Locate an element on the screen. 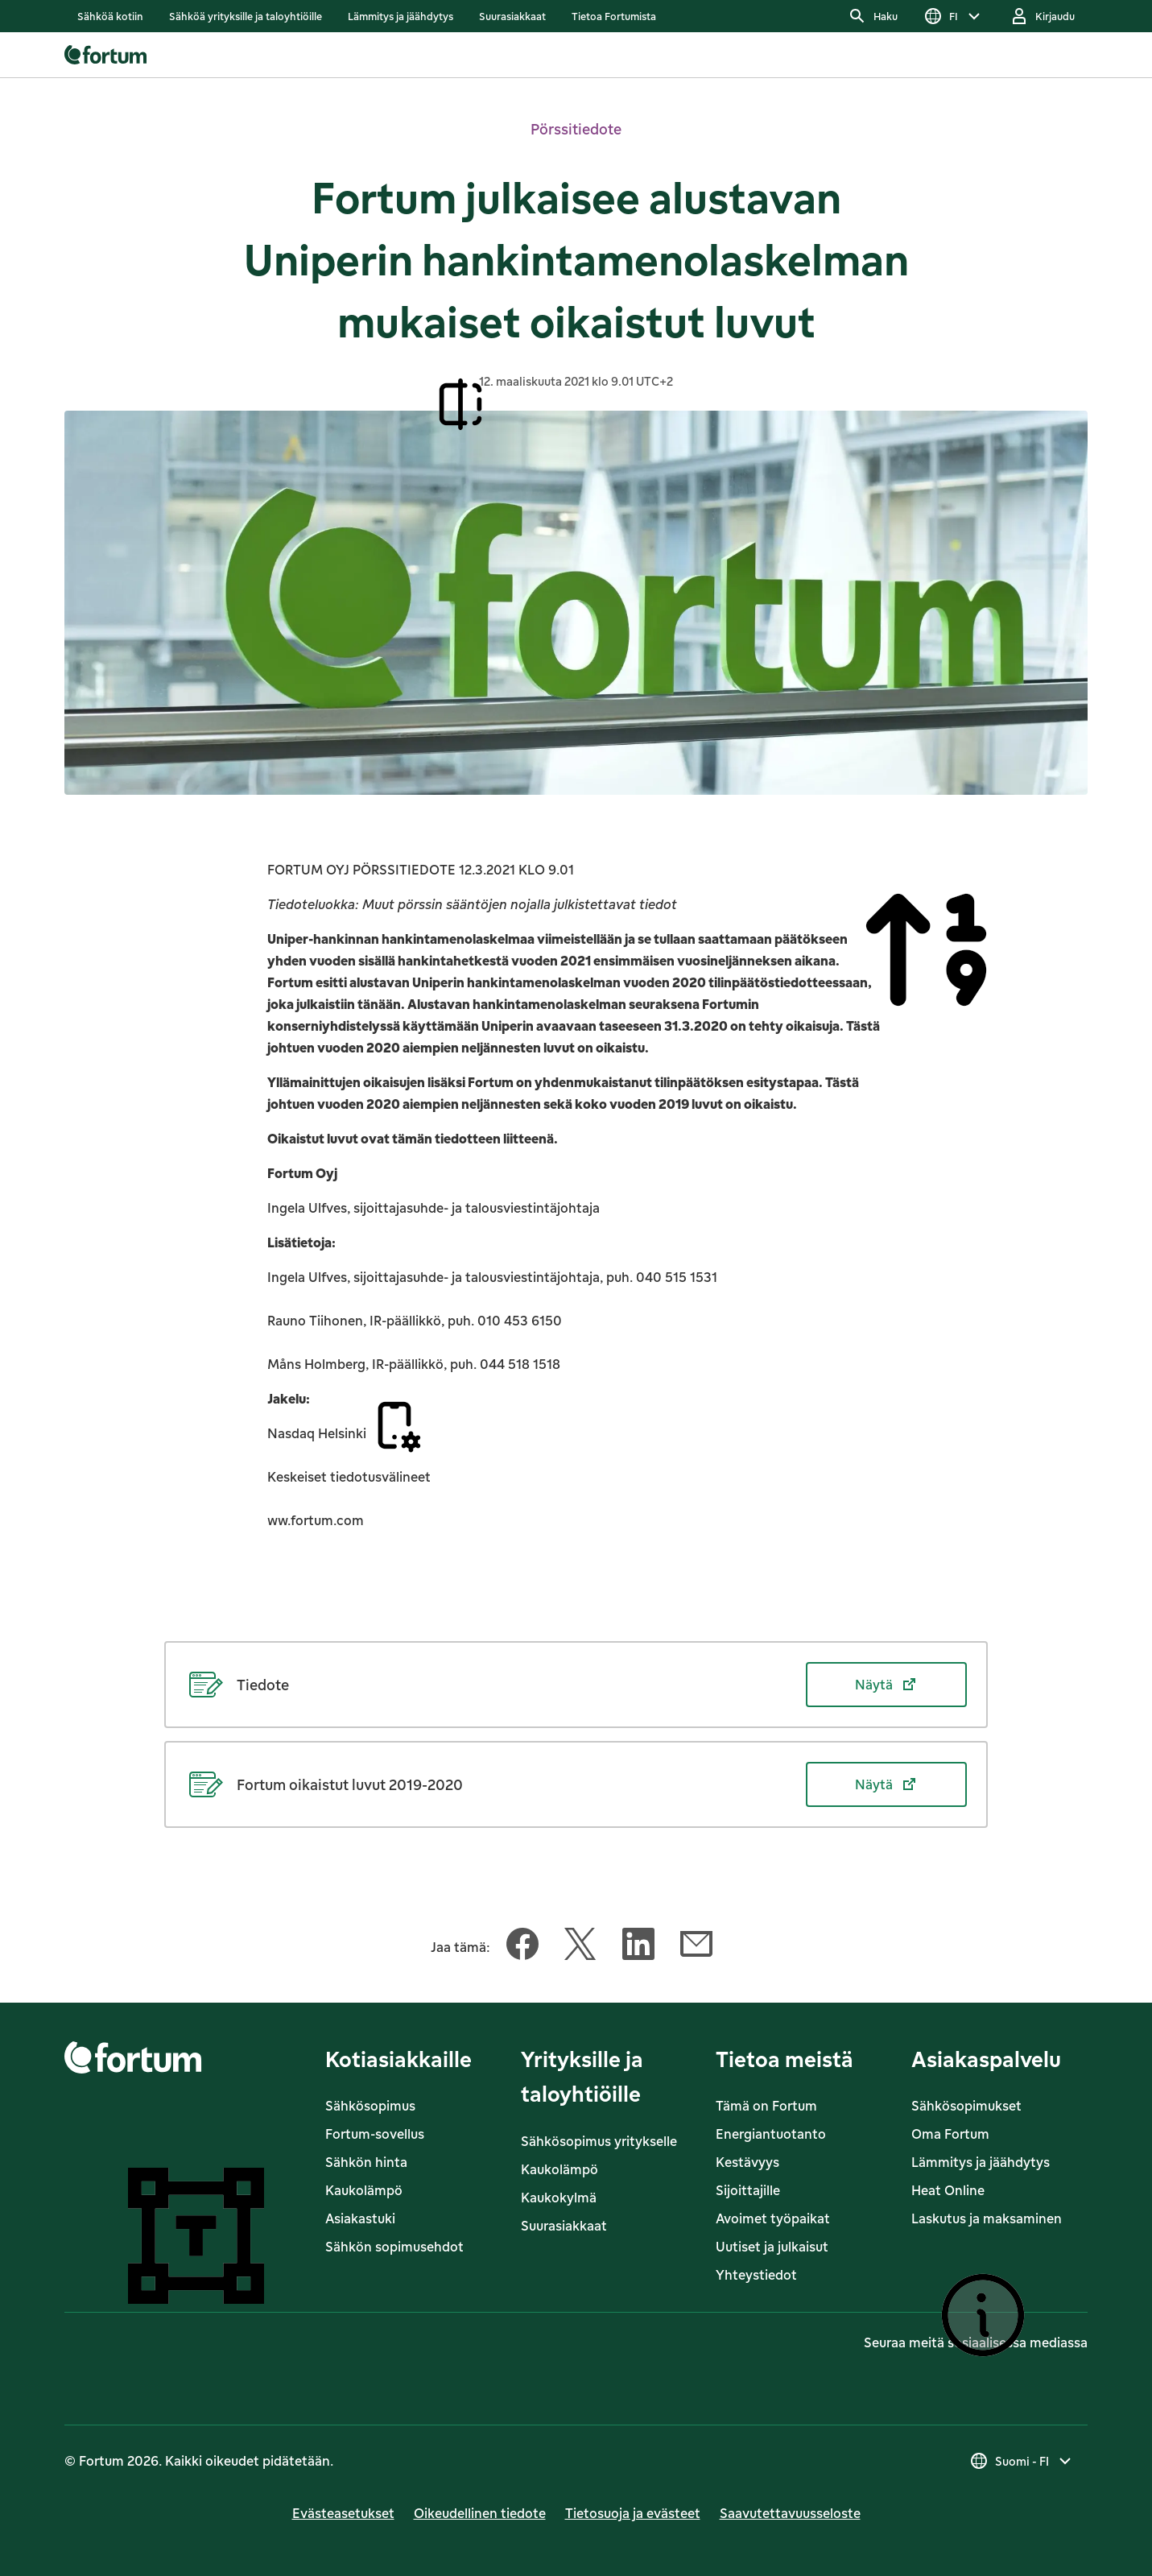 The image size is (1152, 2576). sort numerically in ascending order is located at coordinates (930, 949).